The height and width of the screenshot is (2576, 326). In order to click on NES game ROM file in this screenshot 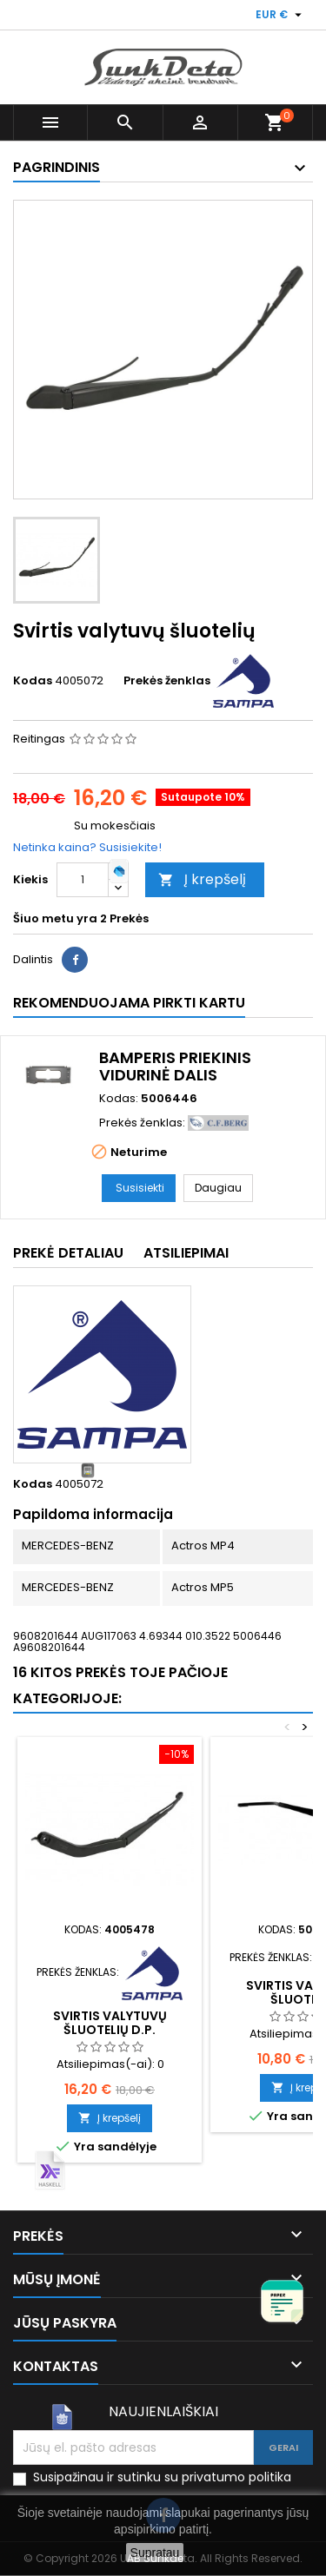, I will do `click(88, 1470)`.